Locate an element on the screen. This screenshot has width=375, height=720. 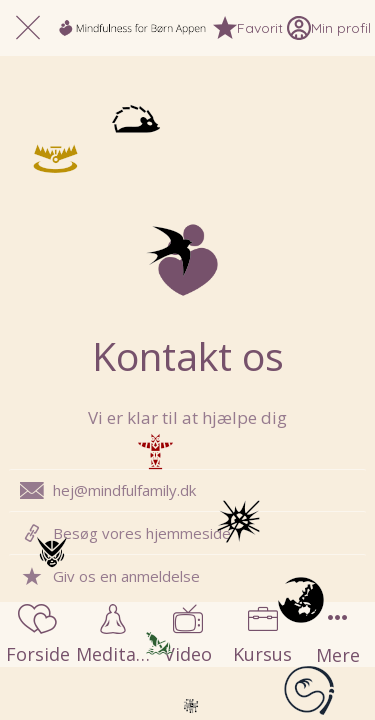
view system or device specifications is located at coordinates (191, 706).